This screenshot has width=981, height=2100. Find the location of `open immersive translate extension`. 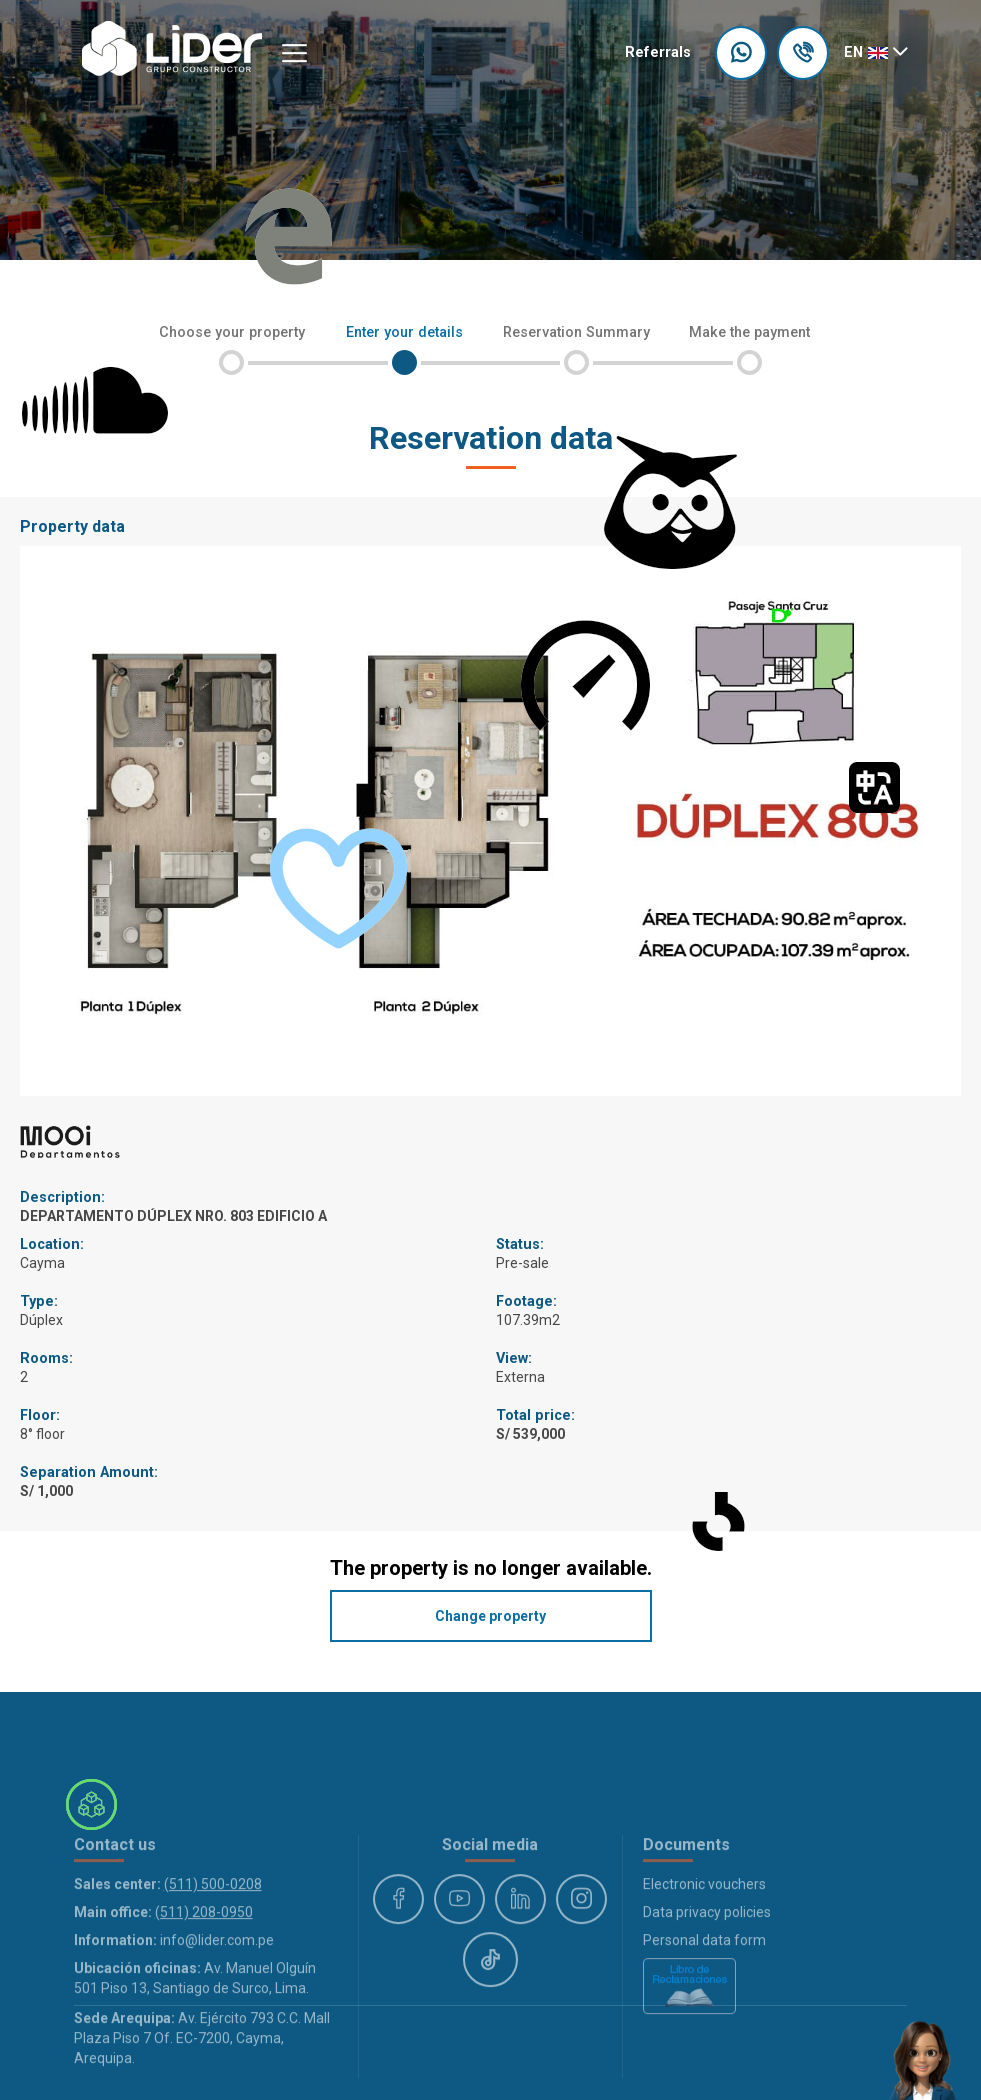

open immersive translate extension is located at coordinates (874, 787).